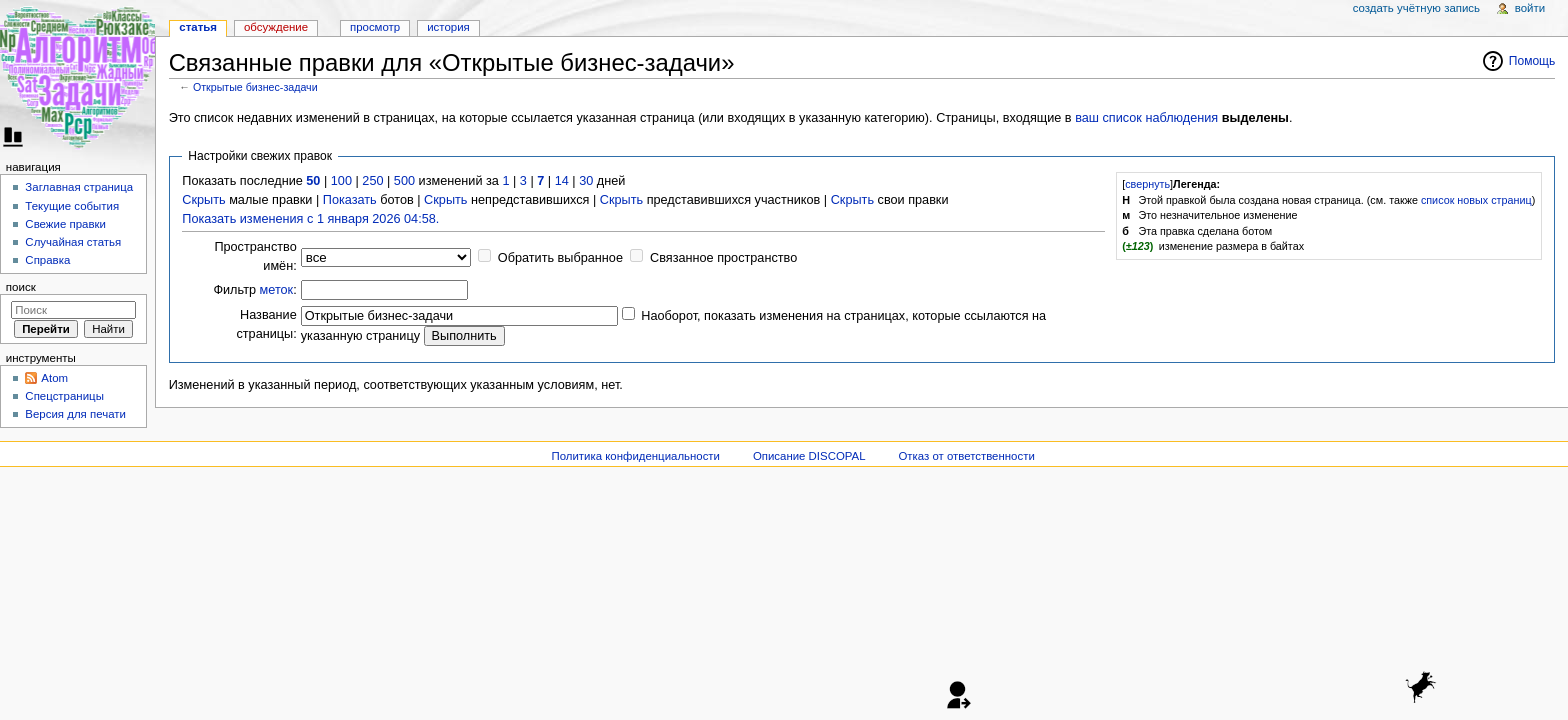  Describe the element at coordinates (1421, 687) in the screenshot. I see `open swisscows search engine` at that location.